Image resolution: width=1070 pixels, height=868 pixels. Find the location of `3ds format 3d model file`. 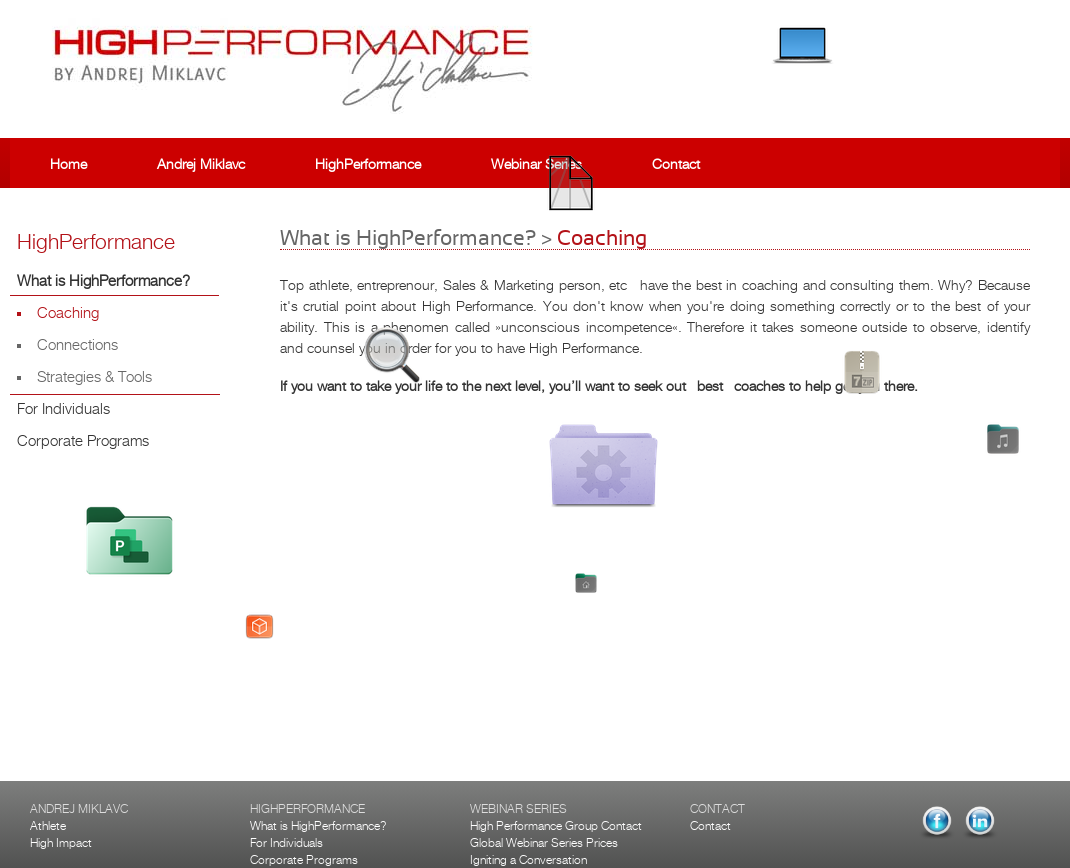

3ds format 3d model file is located at coordinates (259, 625).